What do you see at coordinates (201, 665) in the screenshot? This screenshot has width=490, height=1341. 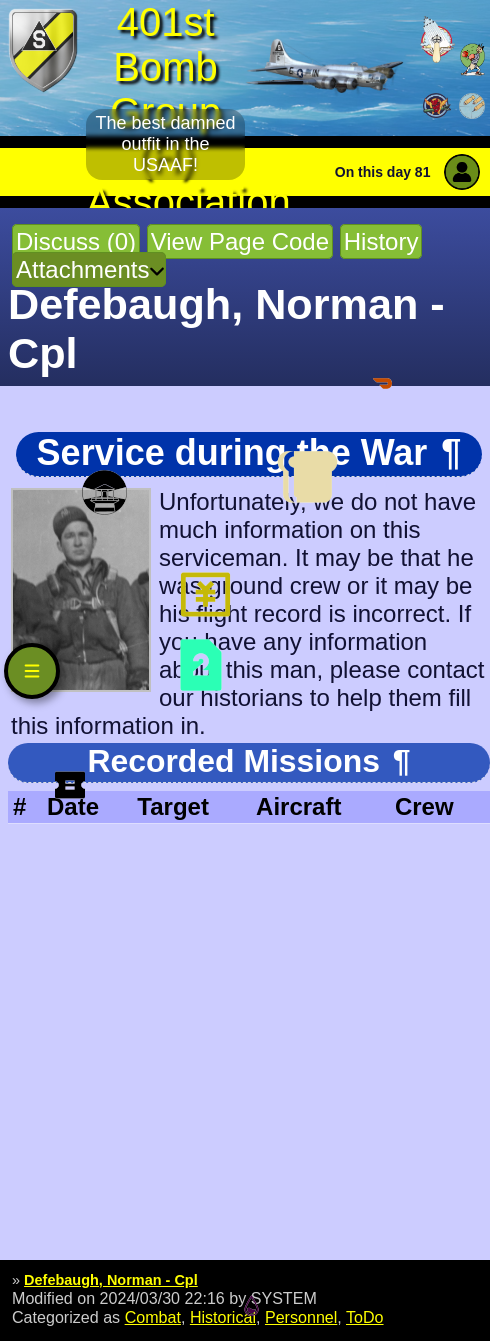 I see `indicates sim card slot 2 is active` at bounding box center [201, 665].